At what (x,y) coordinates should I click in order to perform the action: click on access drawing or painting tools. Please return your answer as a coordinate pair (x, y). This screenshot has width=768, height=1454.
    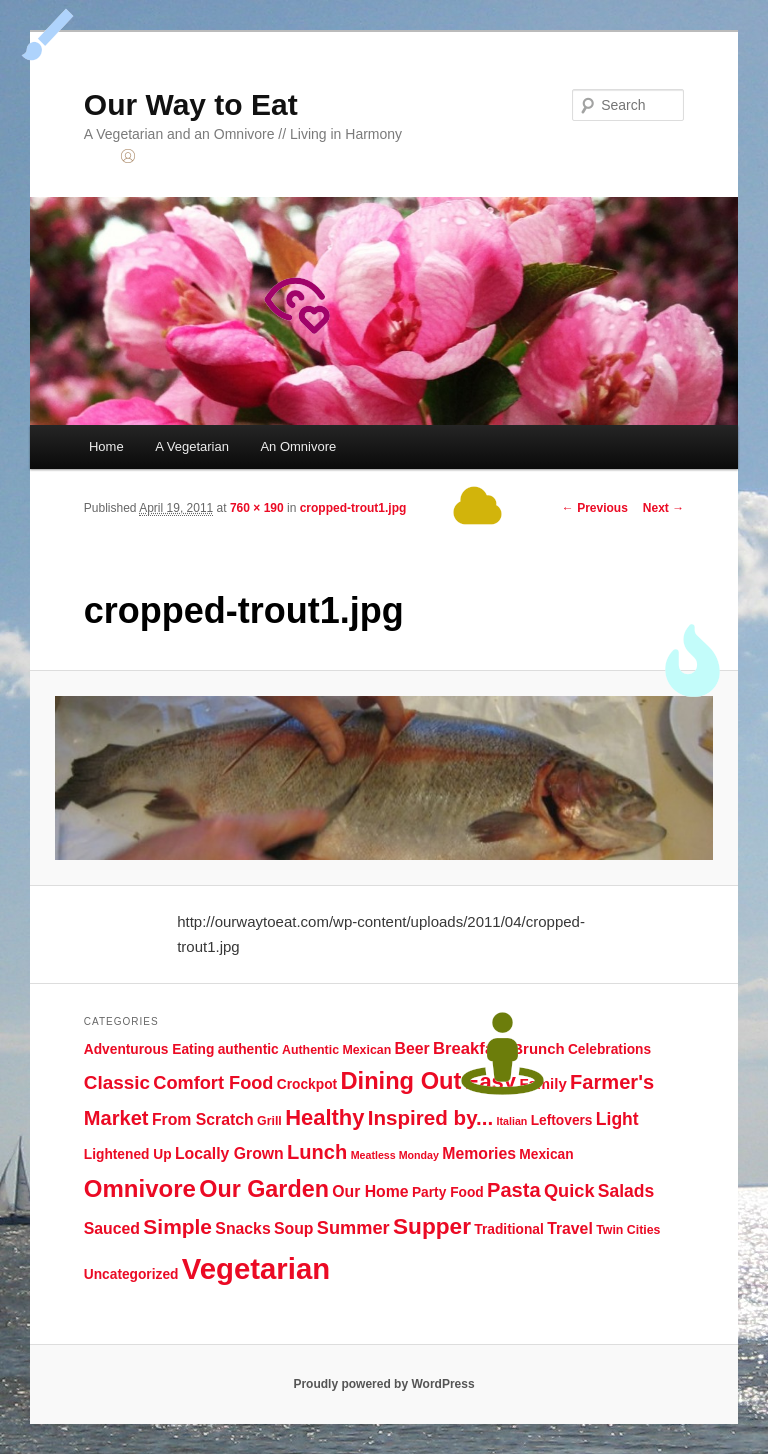
    Looking at the image, I should click on (47, 34).